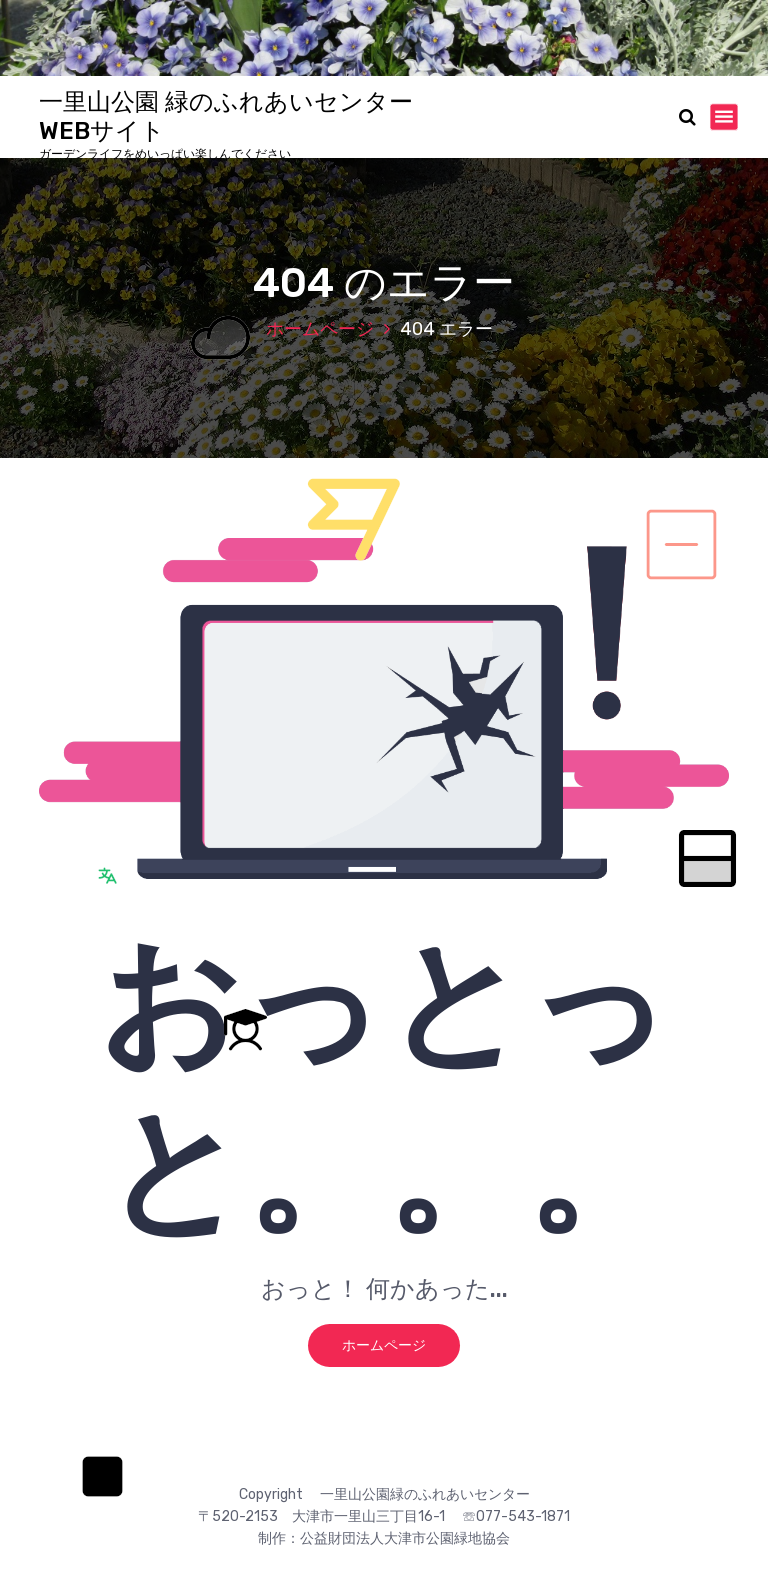  I want to click on flag or bookmark an item, so click(350, 514).